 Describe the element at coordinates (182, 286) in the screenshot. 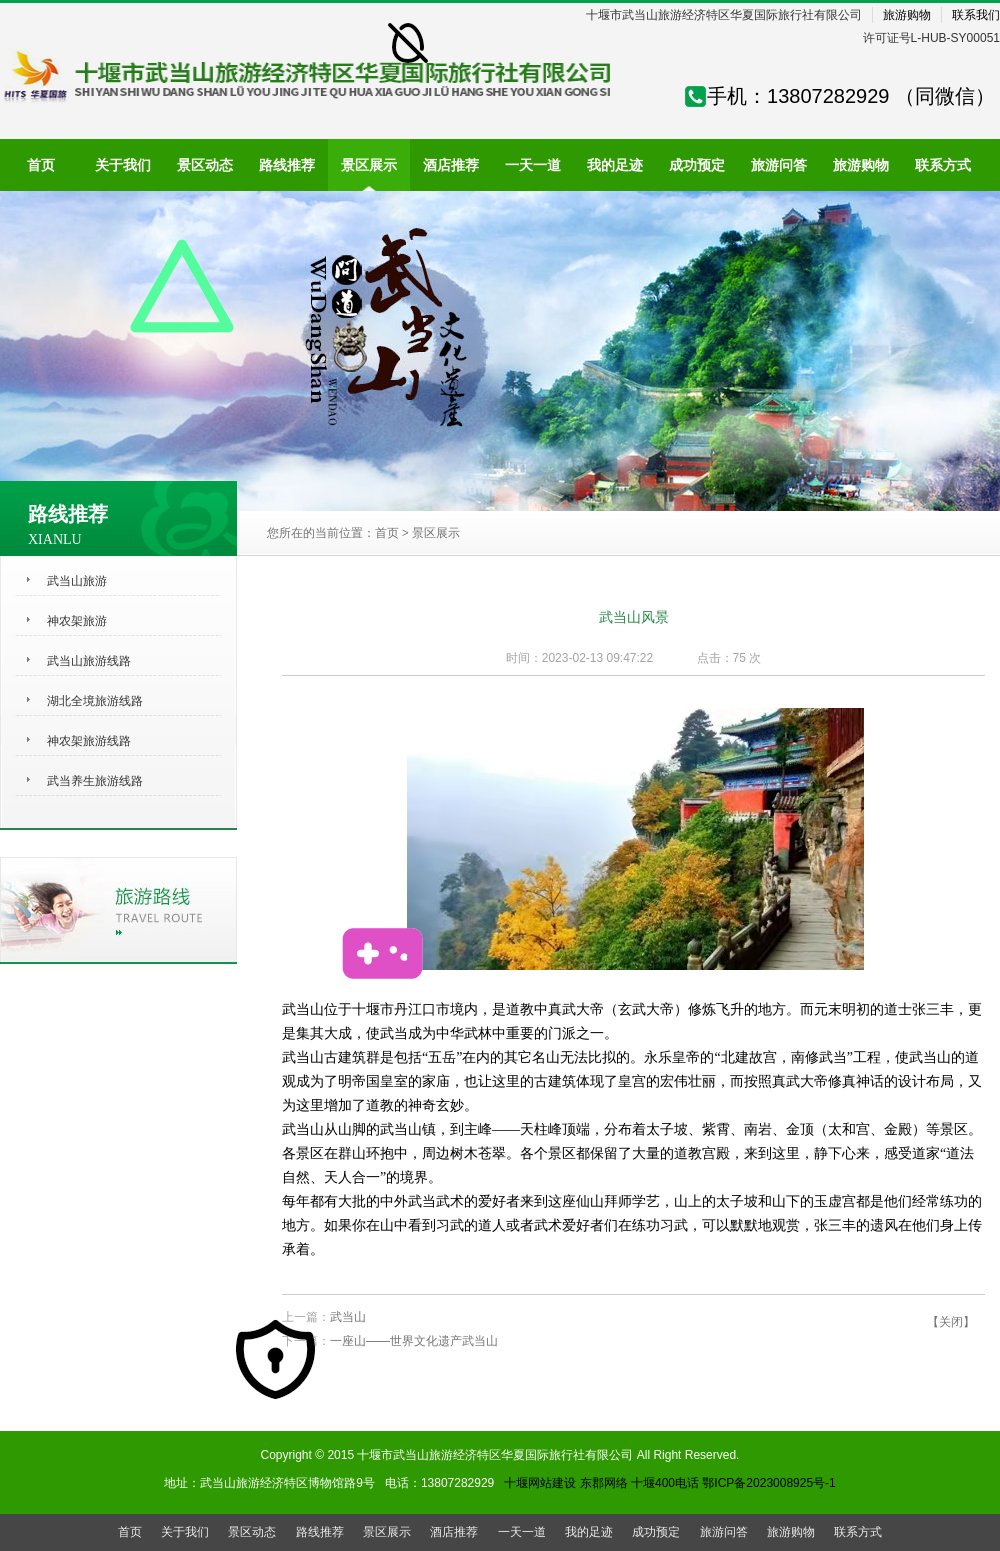

I see `visit zeit/vercel website or documentation` at that location.